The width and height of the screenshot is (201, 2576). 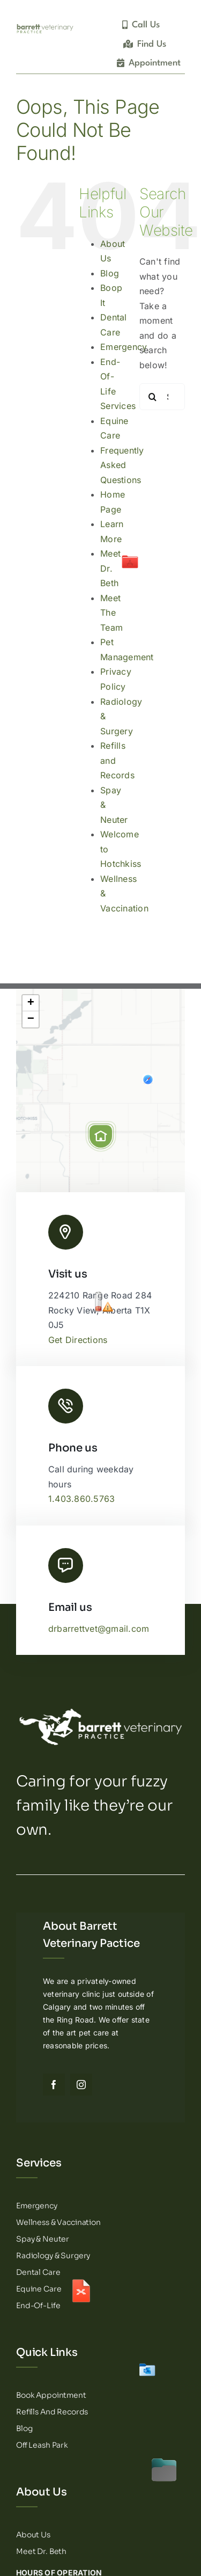 What do you see at coordinates (81, 2291) in the screenshot?
I see `open an xmind mind mapping file` at bounding box center [81, 2291].